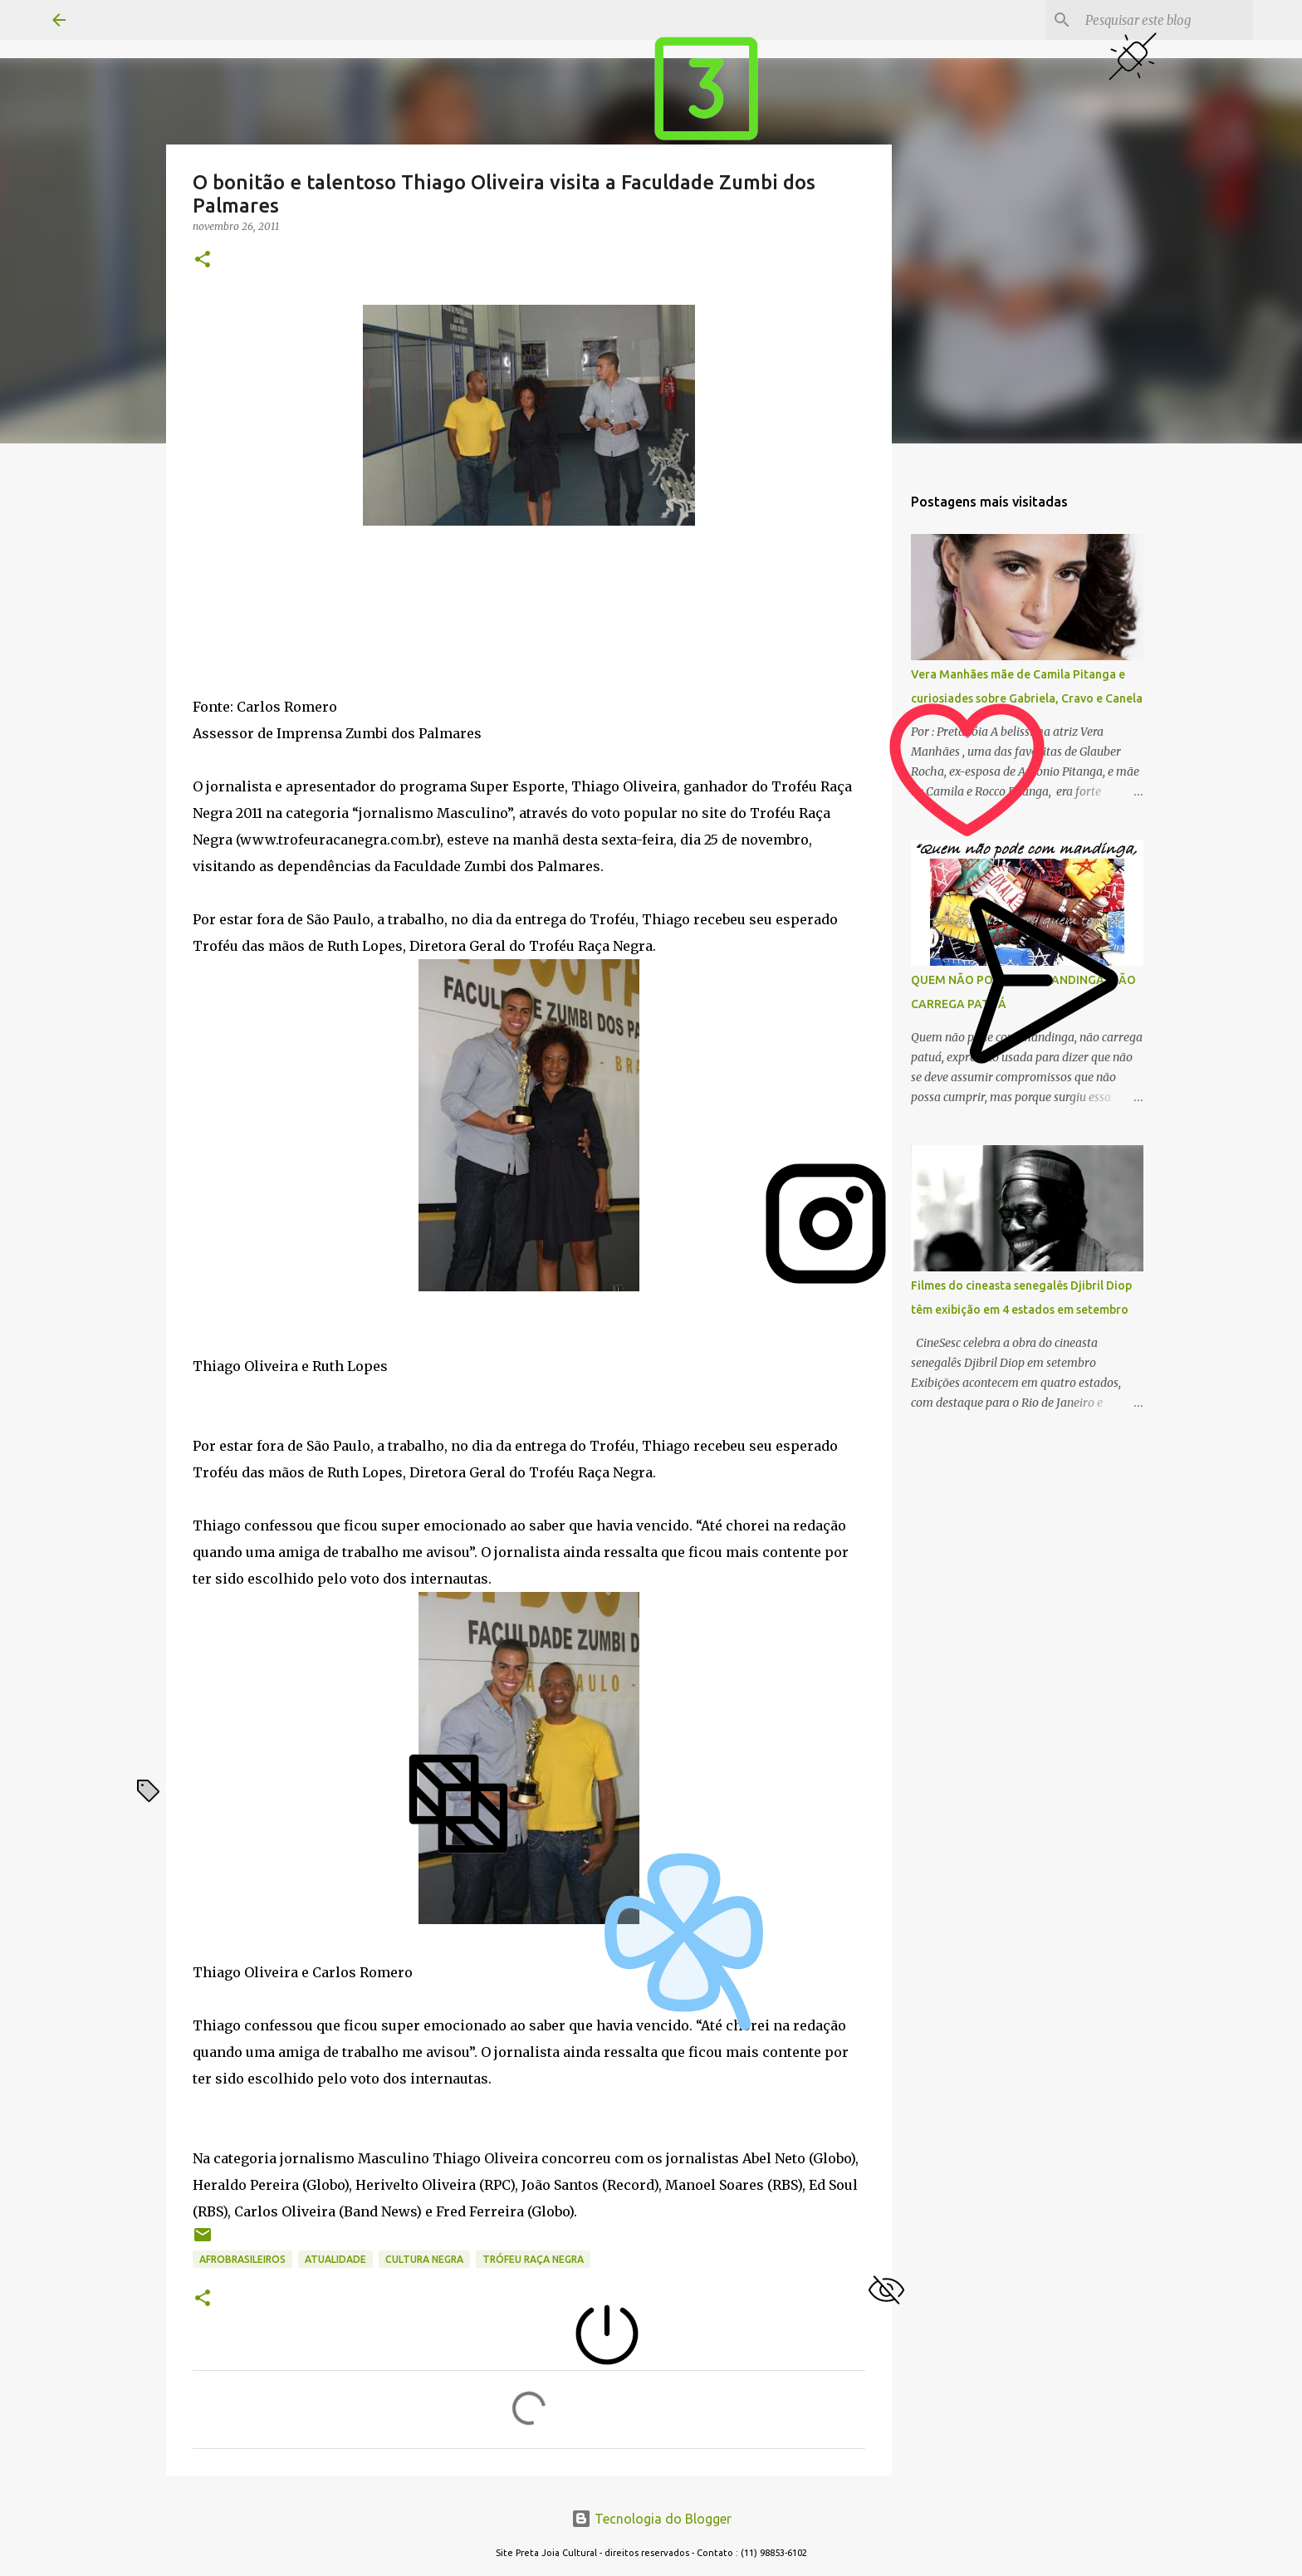  What do you see at coordinates (458, 1804) in the screenshot?
I see `exclude overlapping areas from selection` at bounding box center [458, 1804].